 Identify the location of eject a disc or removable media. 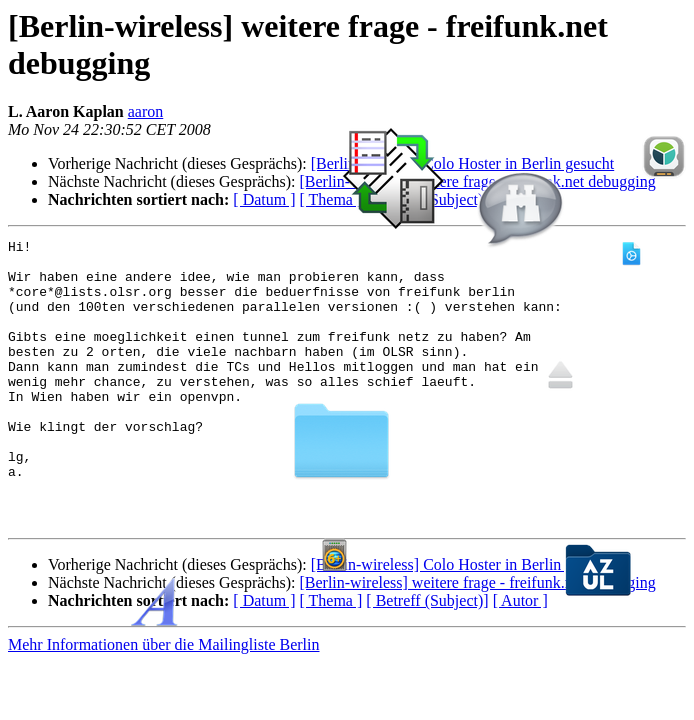
(560, 374).